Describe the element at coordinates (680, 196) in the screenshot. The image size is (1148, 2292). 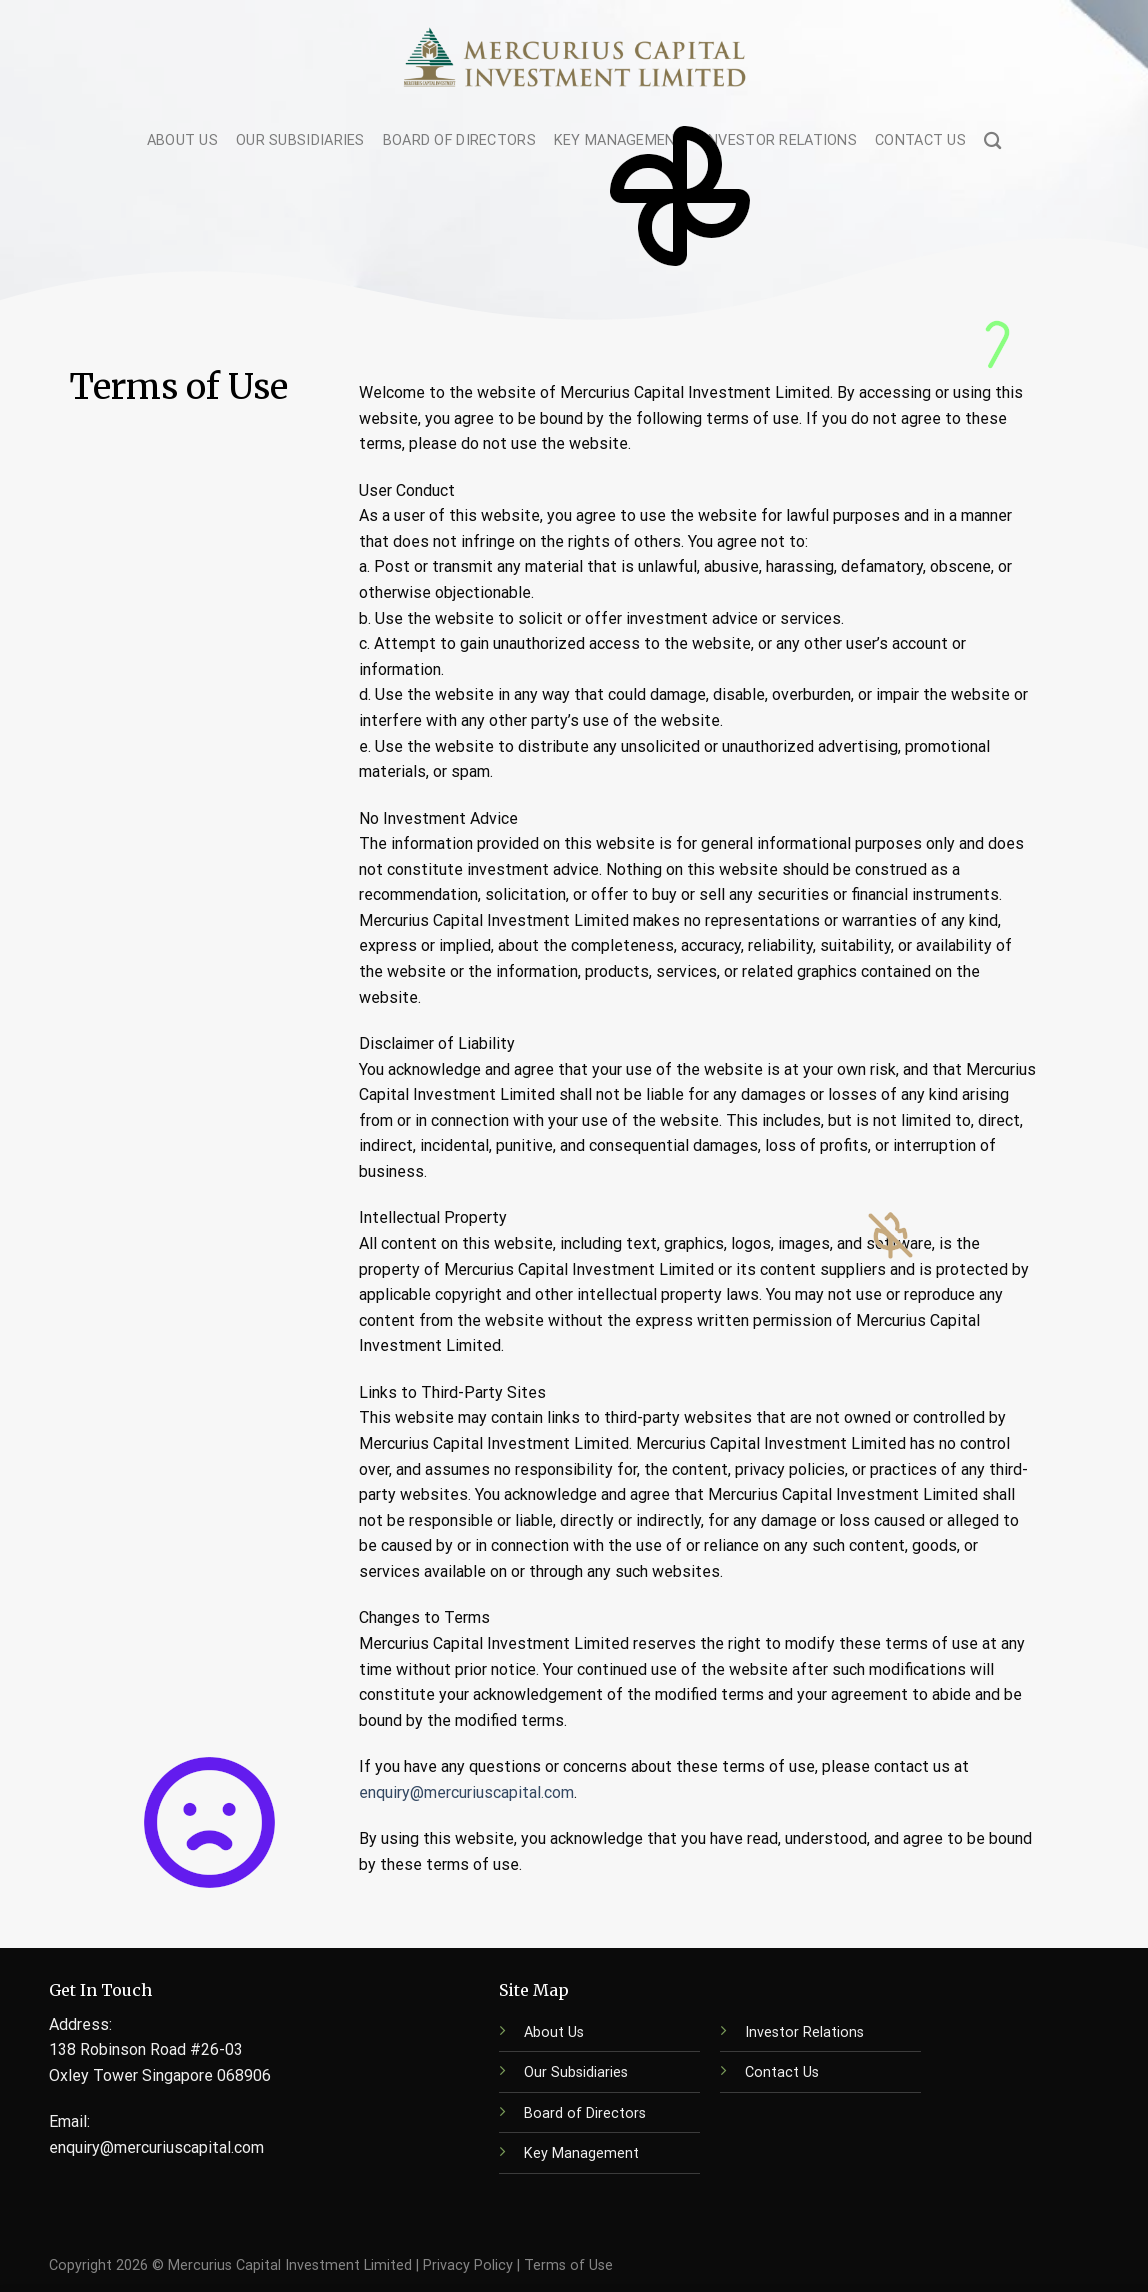
I see `open google photos` at that location.